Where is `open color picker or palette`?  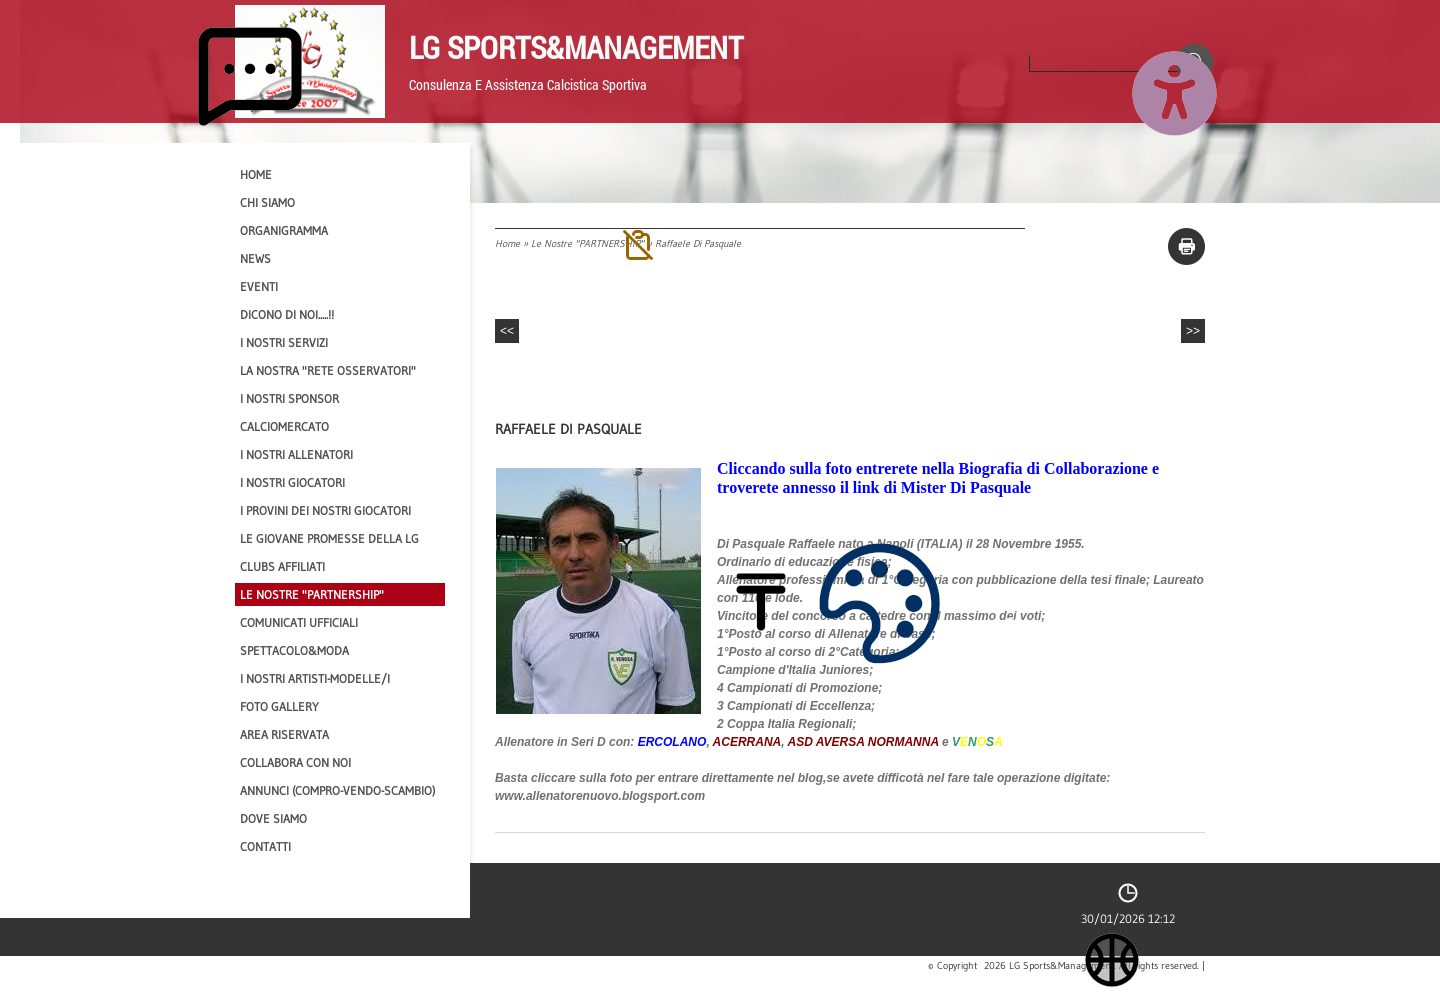
open color picker or palette is located at coordinates (879, 603).